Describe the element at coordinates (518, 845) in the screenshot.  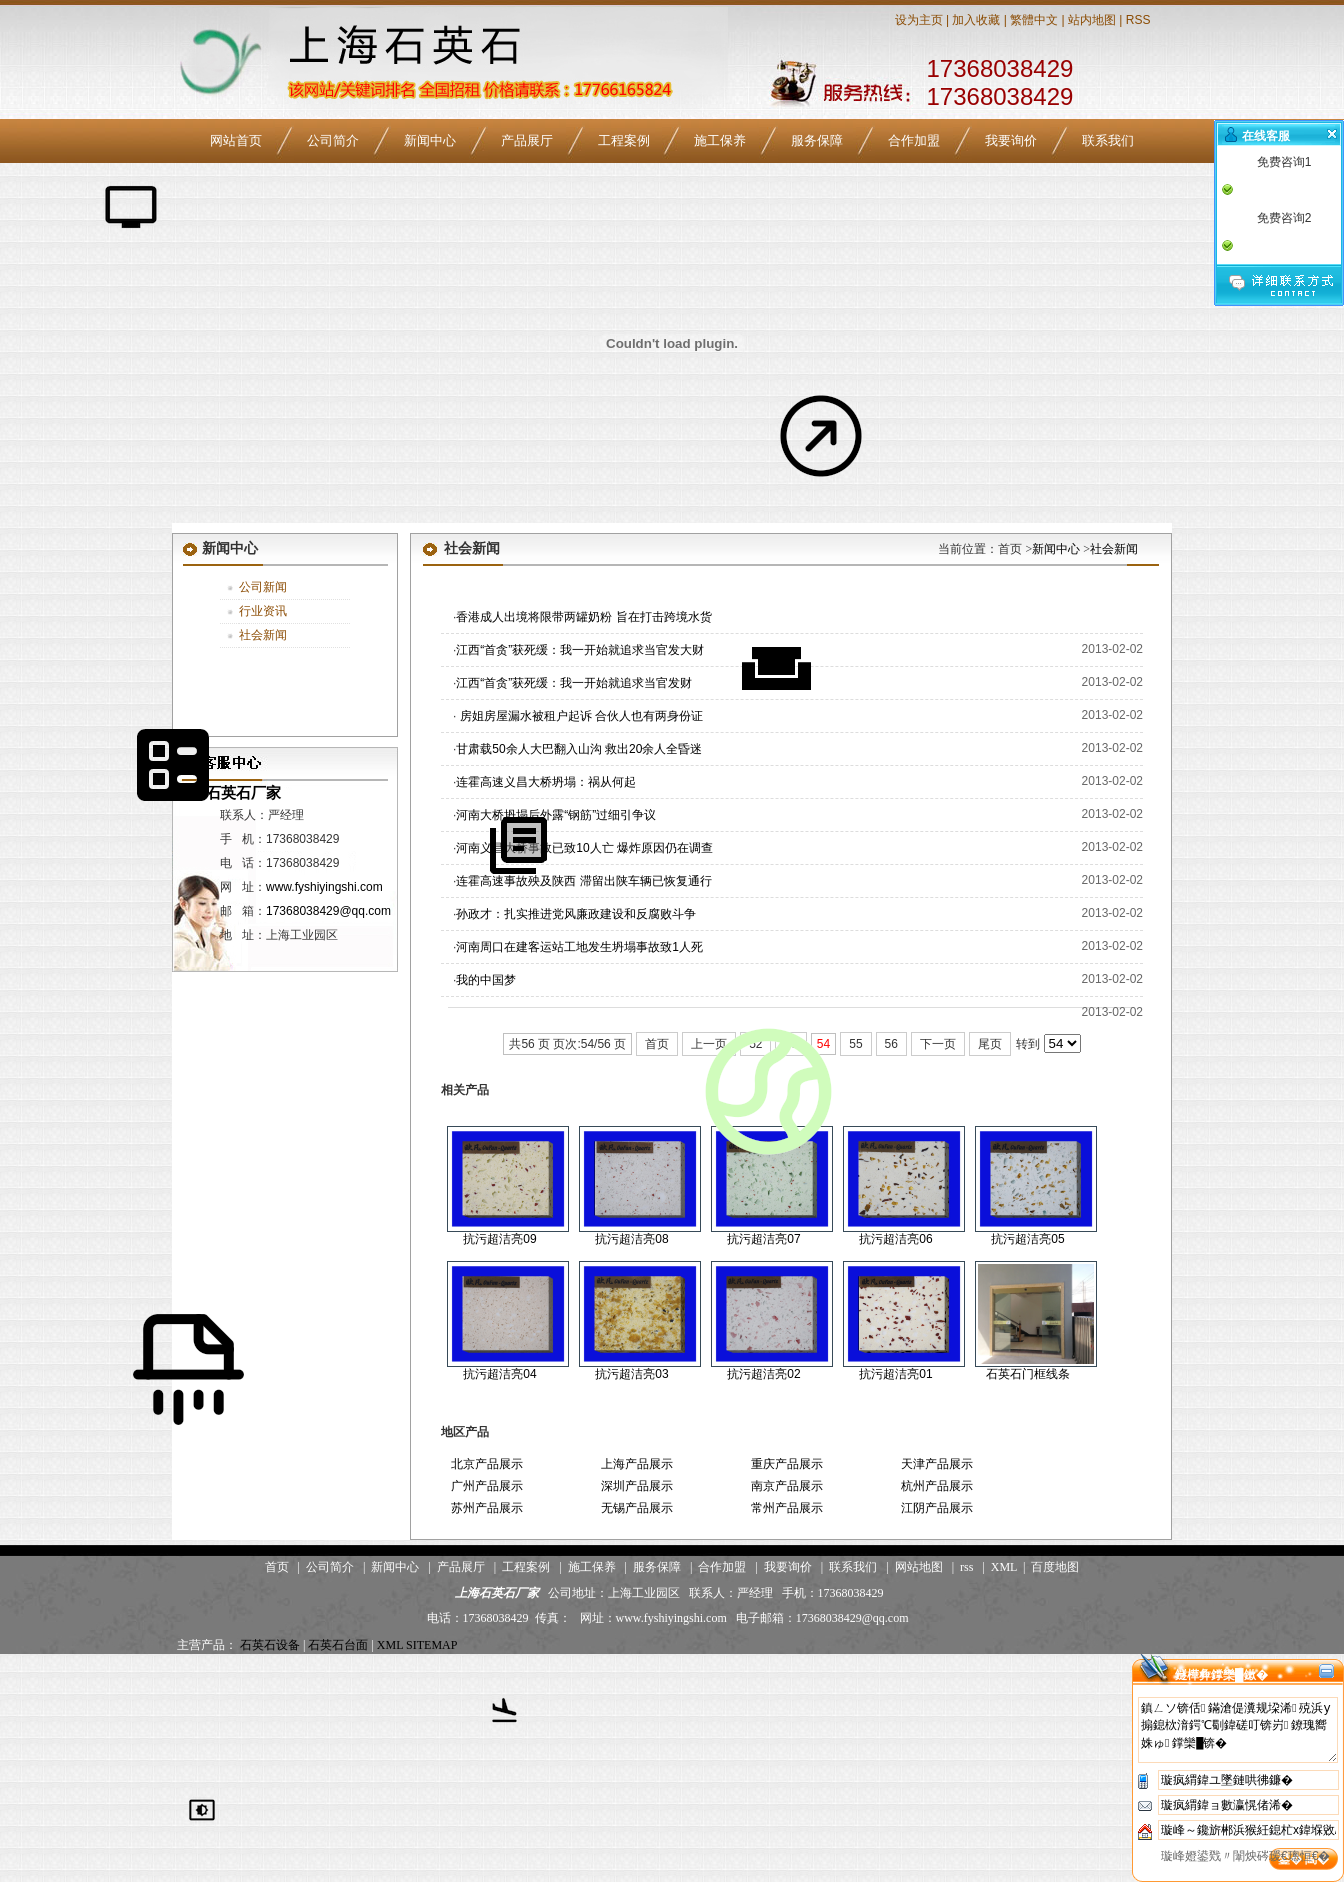
I see `access your library or reading list` at that location.